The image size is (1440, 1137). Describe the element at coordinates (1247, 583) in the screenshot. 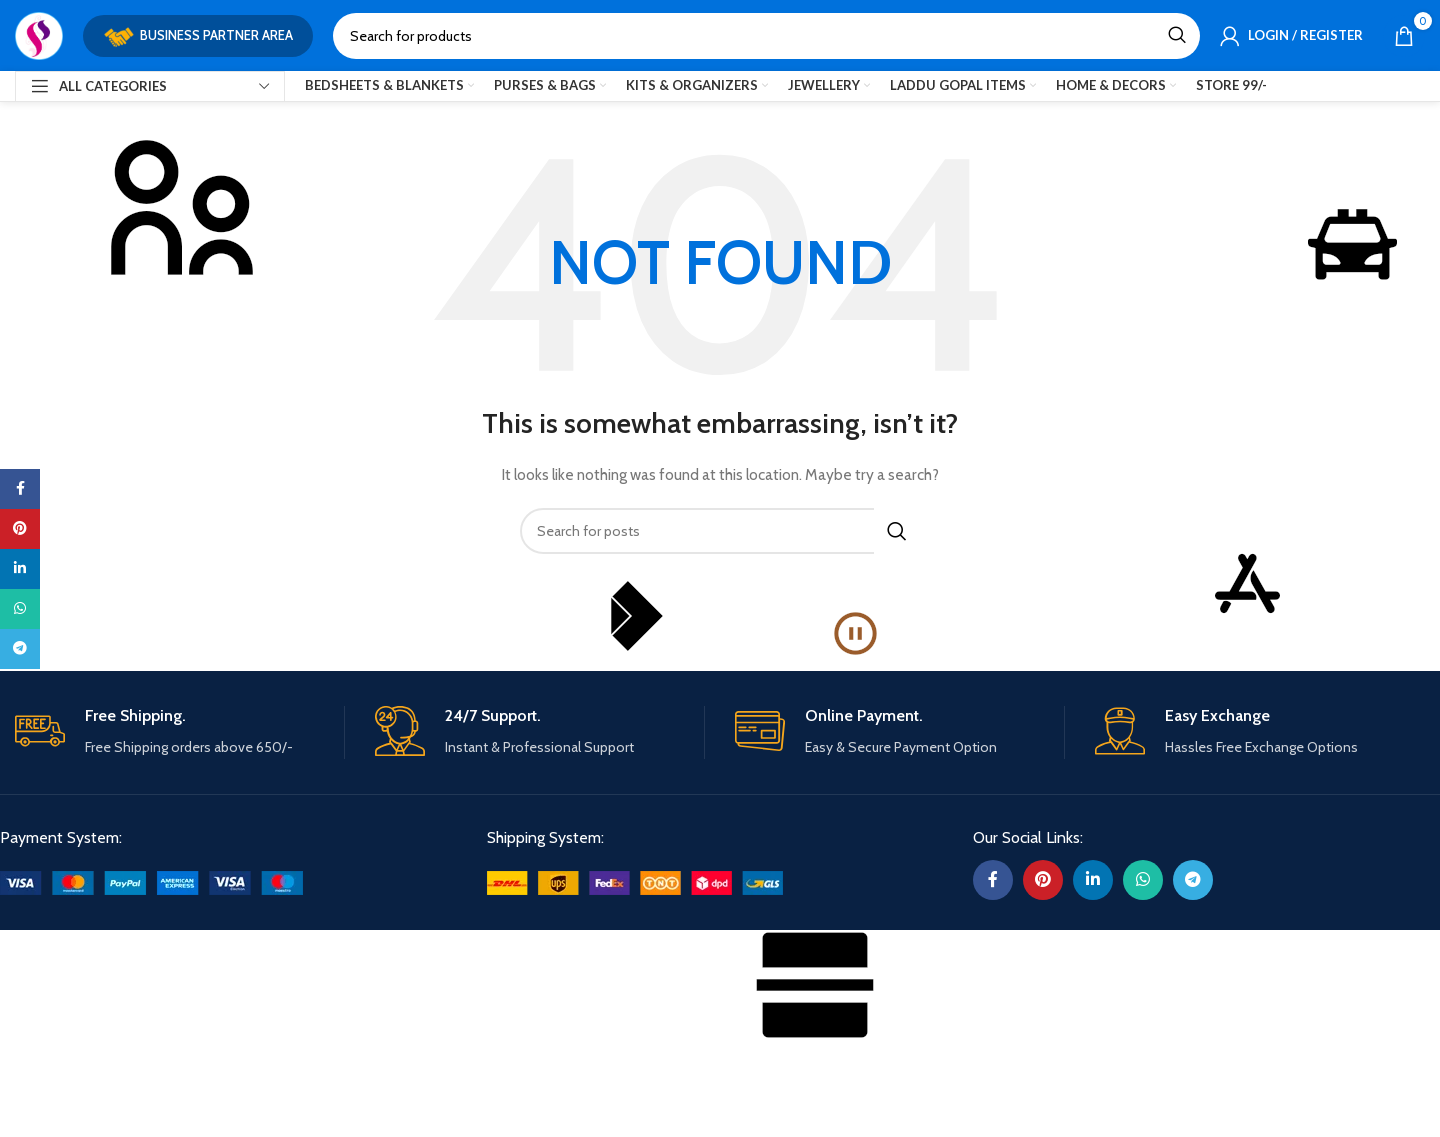

I see `open the App Store` at that location.